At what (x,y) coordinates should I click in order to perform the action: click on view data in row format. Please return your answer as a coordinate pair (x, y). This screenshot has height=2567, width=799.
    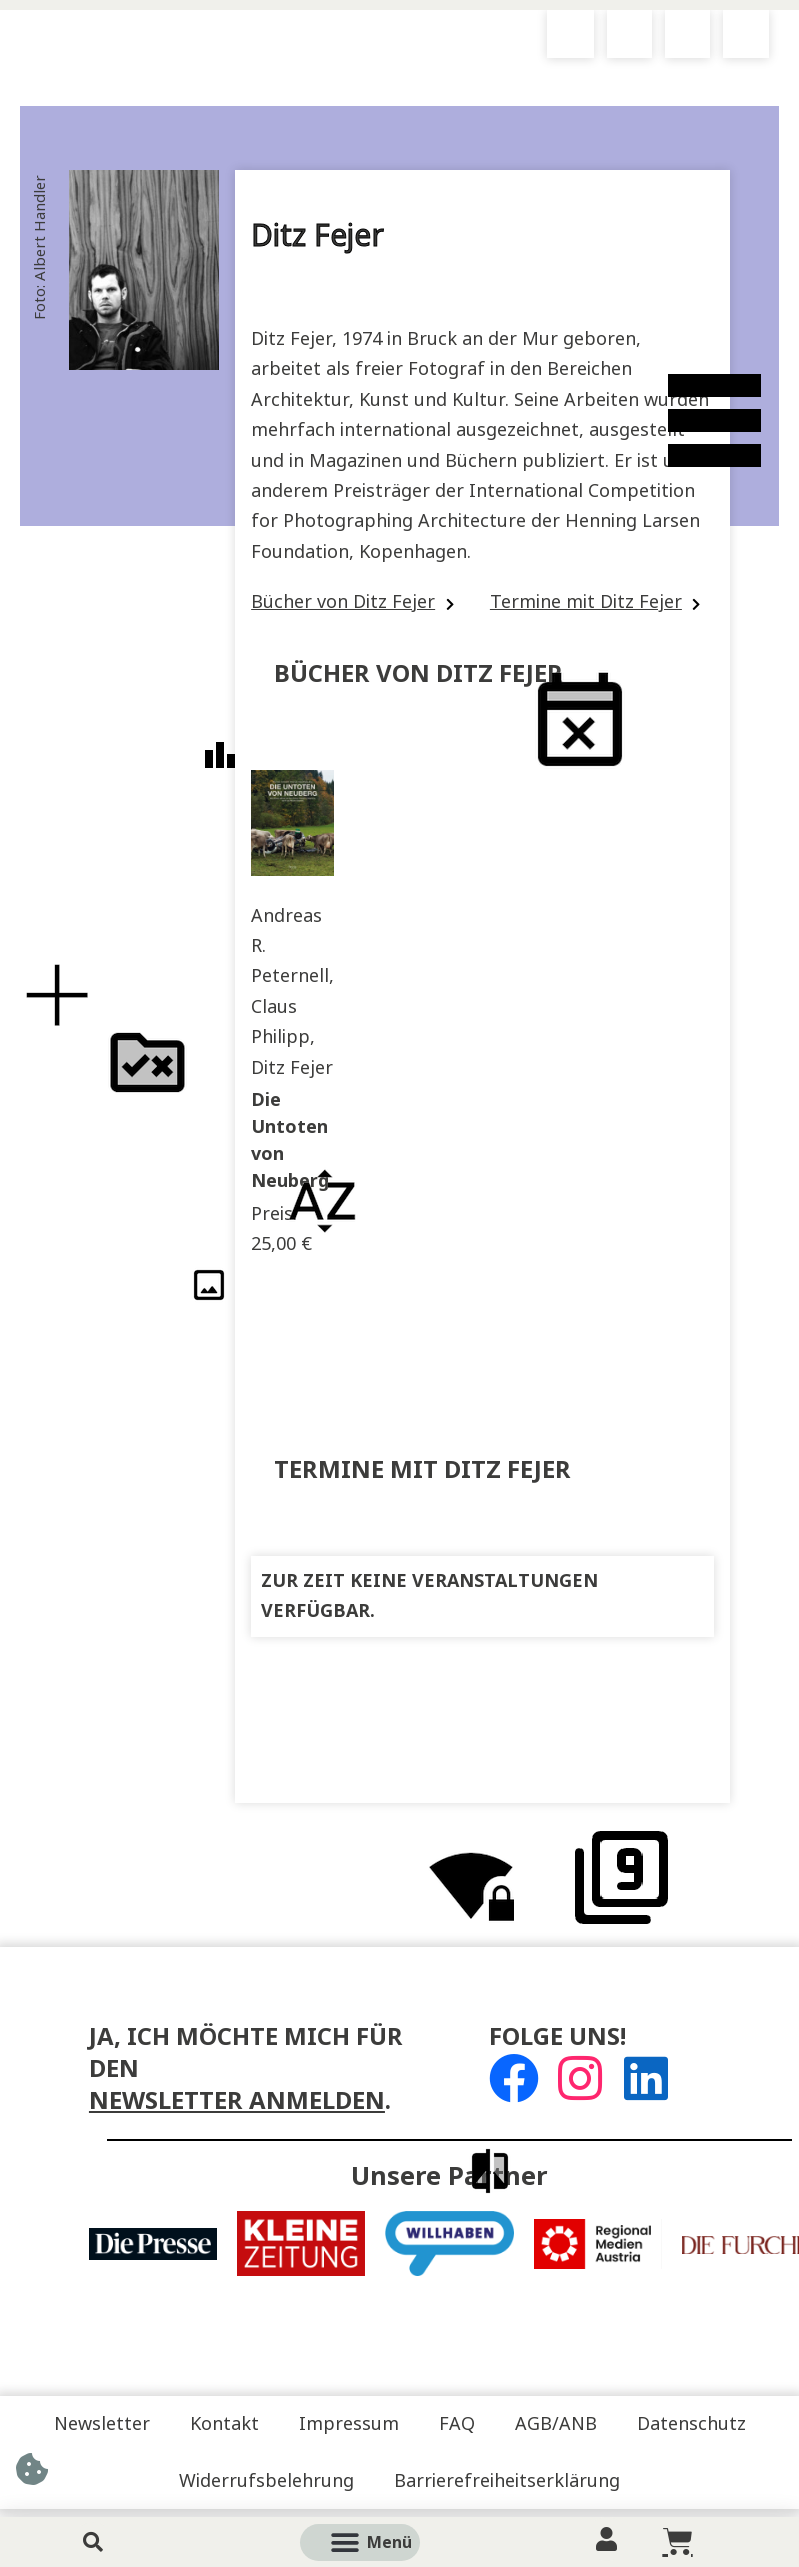
    Looking at the image, I should click on (714, 420).